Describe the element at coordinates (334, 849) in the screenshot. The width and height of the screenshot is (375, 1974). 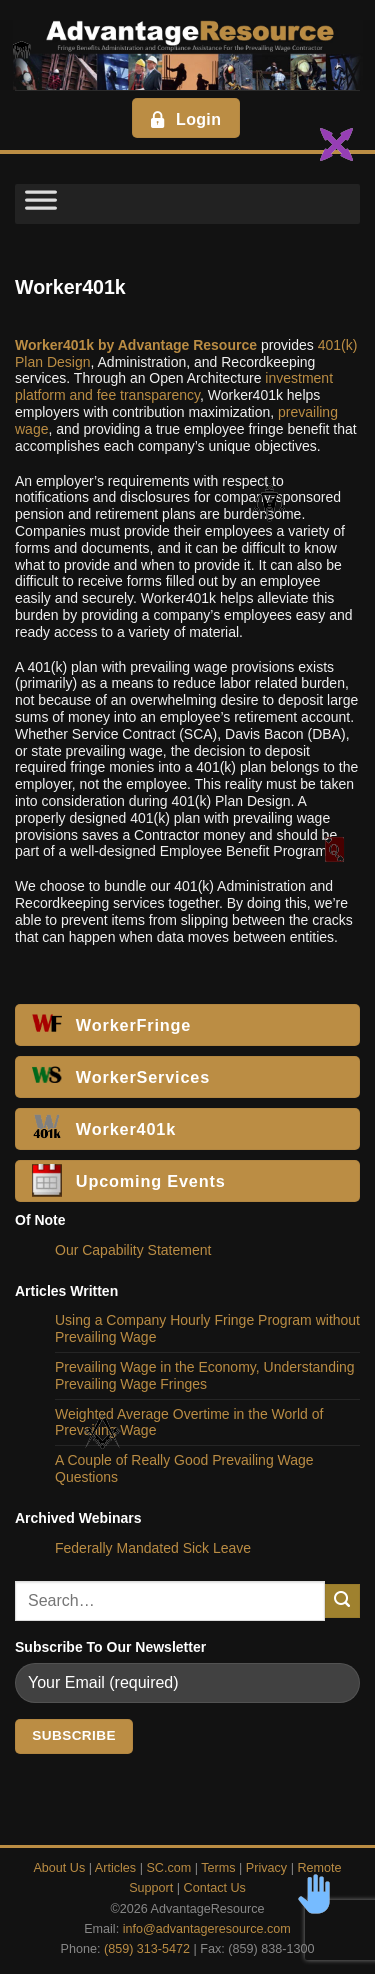
I see `queen of hearts playing card` at that location.